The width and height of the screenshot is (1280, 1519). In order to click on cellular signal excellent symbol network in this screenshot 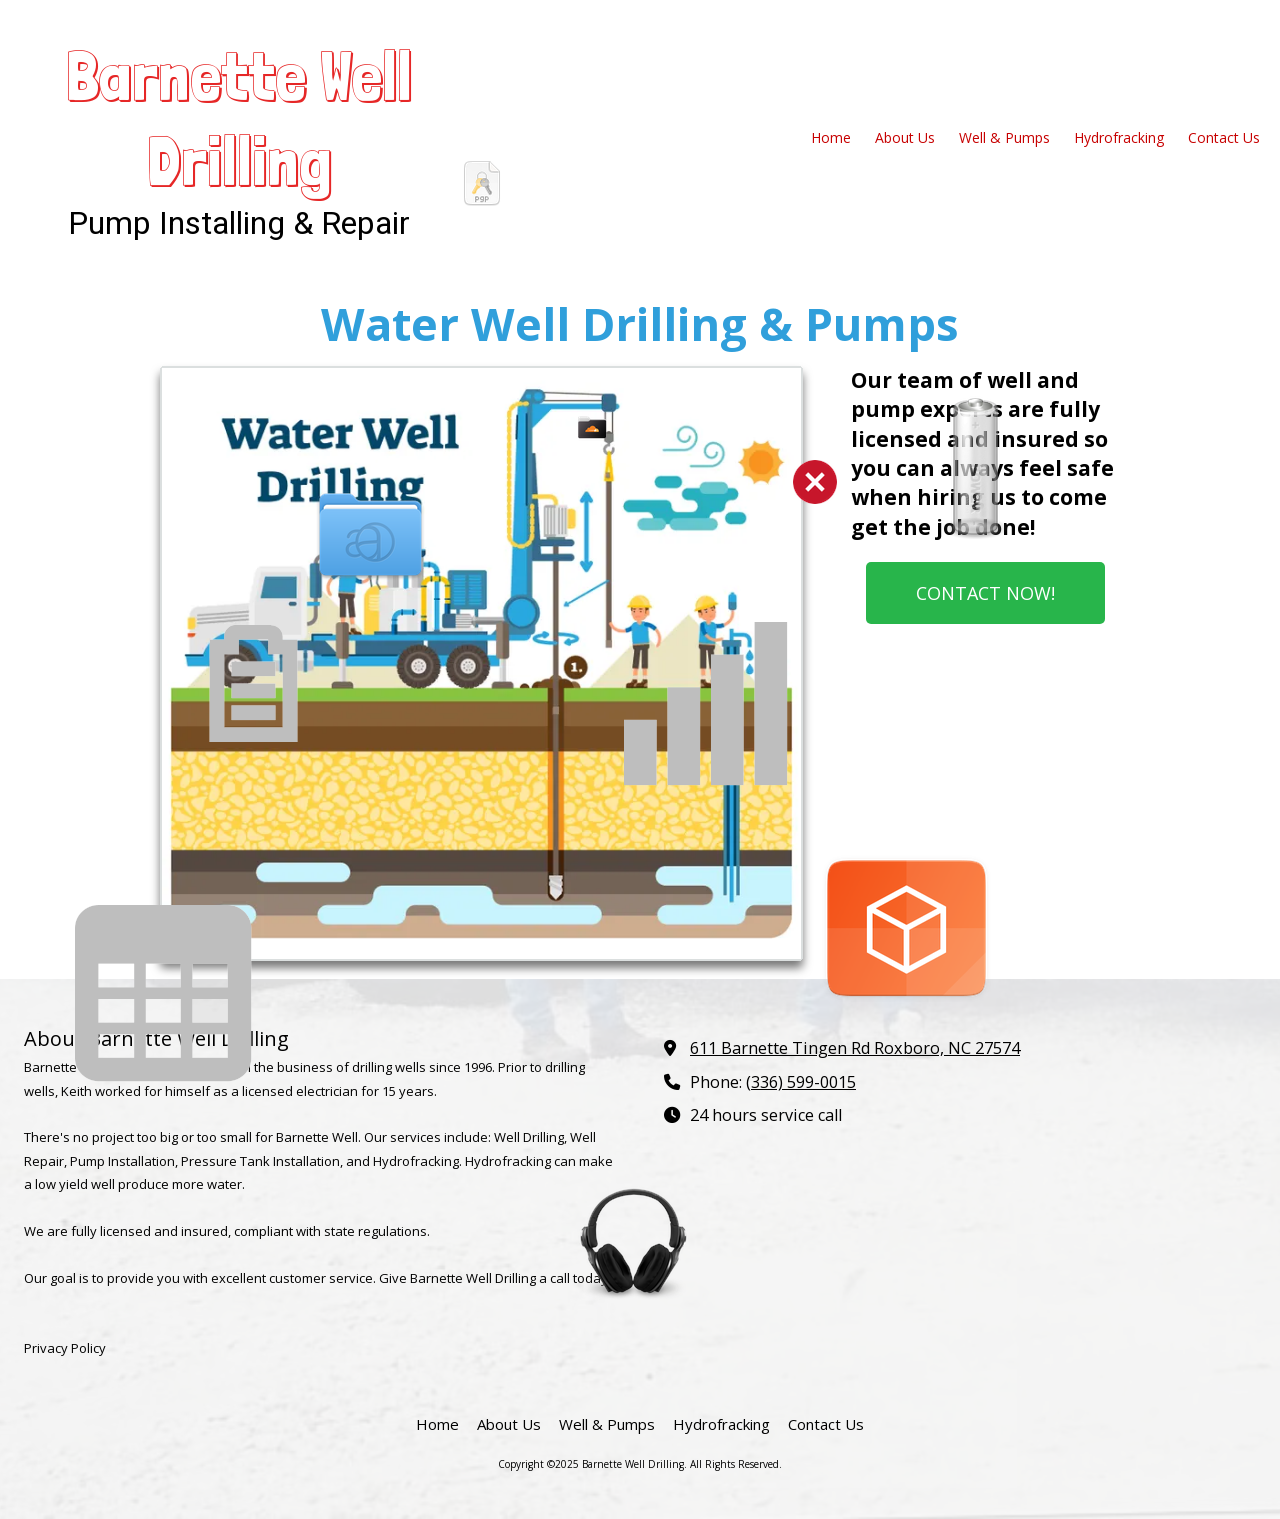, I will do `click(711, 709)`.